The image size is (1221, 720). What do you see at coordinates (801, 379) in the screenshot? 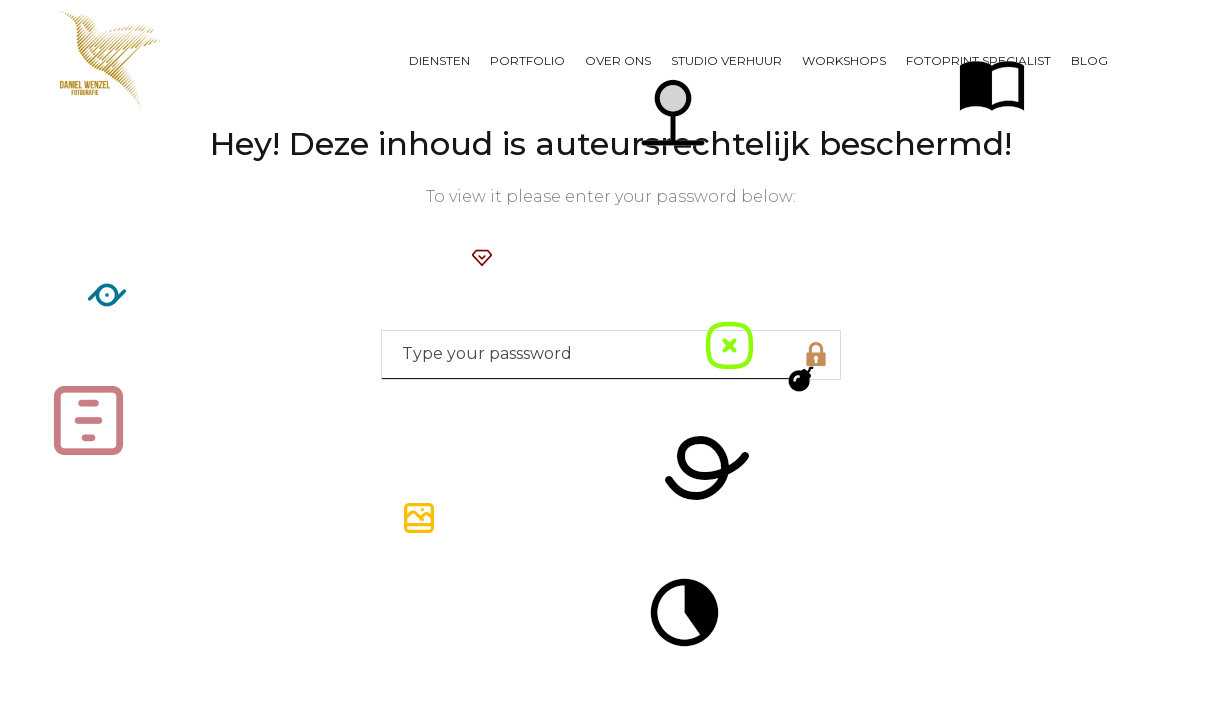
I see `delete all data or perform destructive action` at bounding box center [801, 379].